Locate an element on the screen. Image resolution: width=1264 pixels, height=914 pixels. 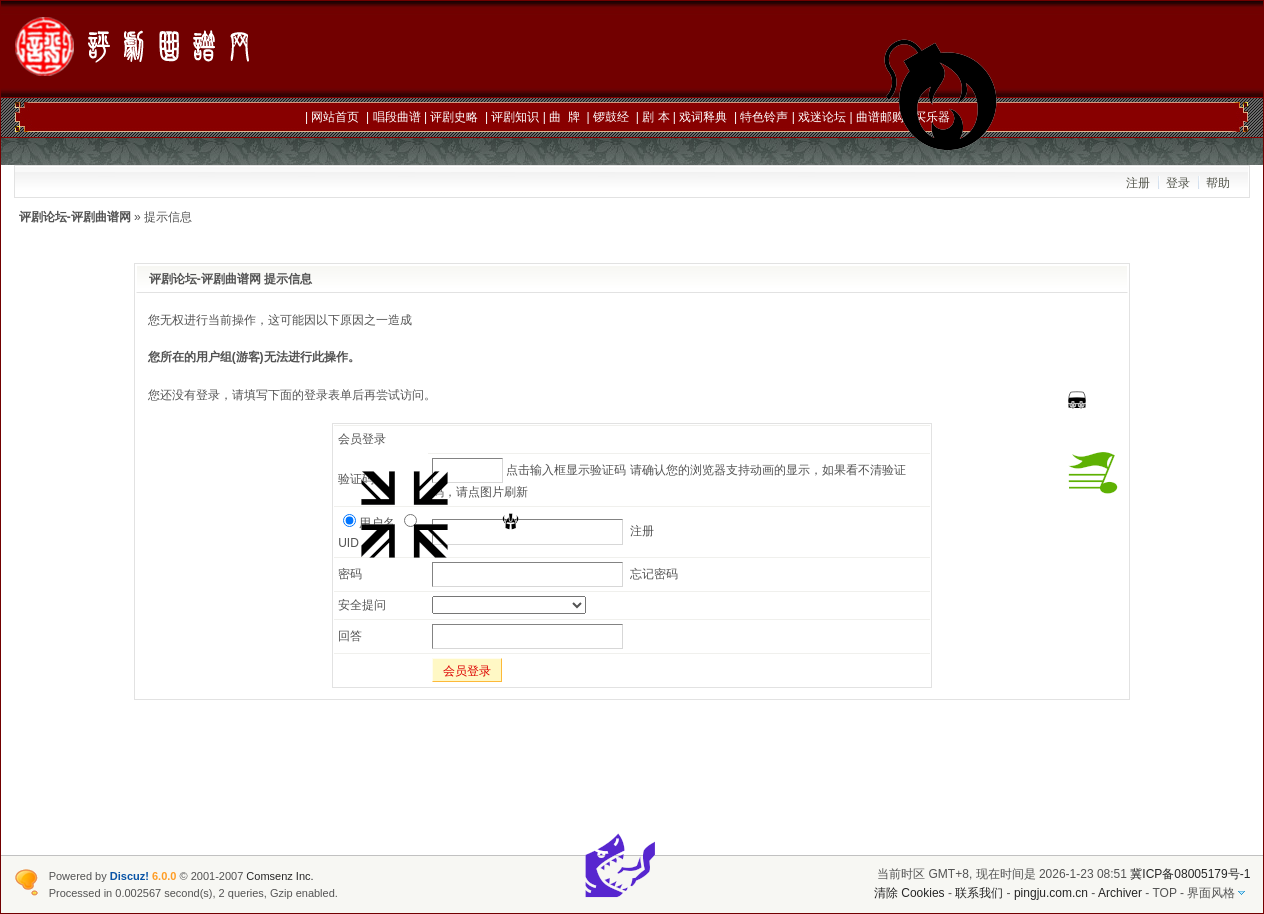
equip heavy armor or helmet is located at coordinates (510, 521).